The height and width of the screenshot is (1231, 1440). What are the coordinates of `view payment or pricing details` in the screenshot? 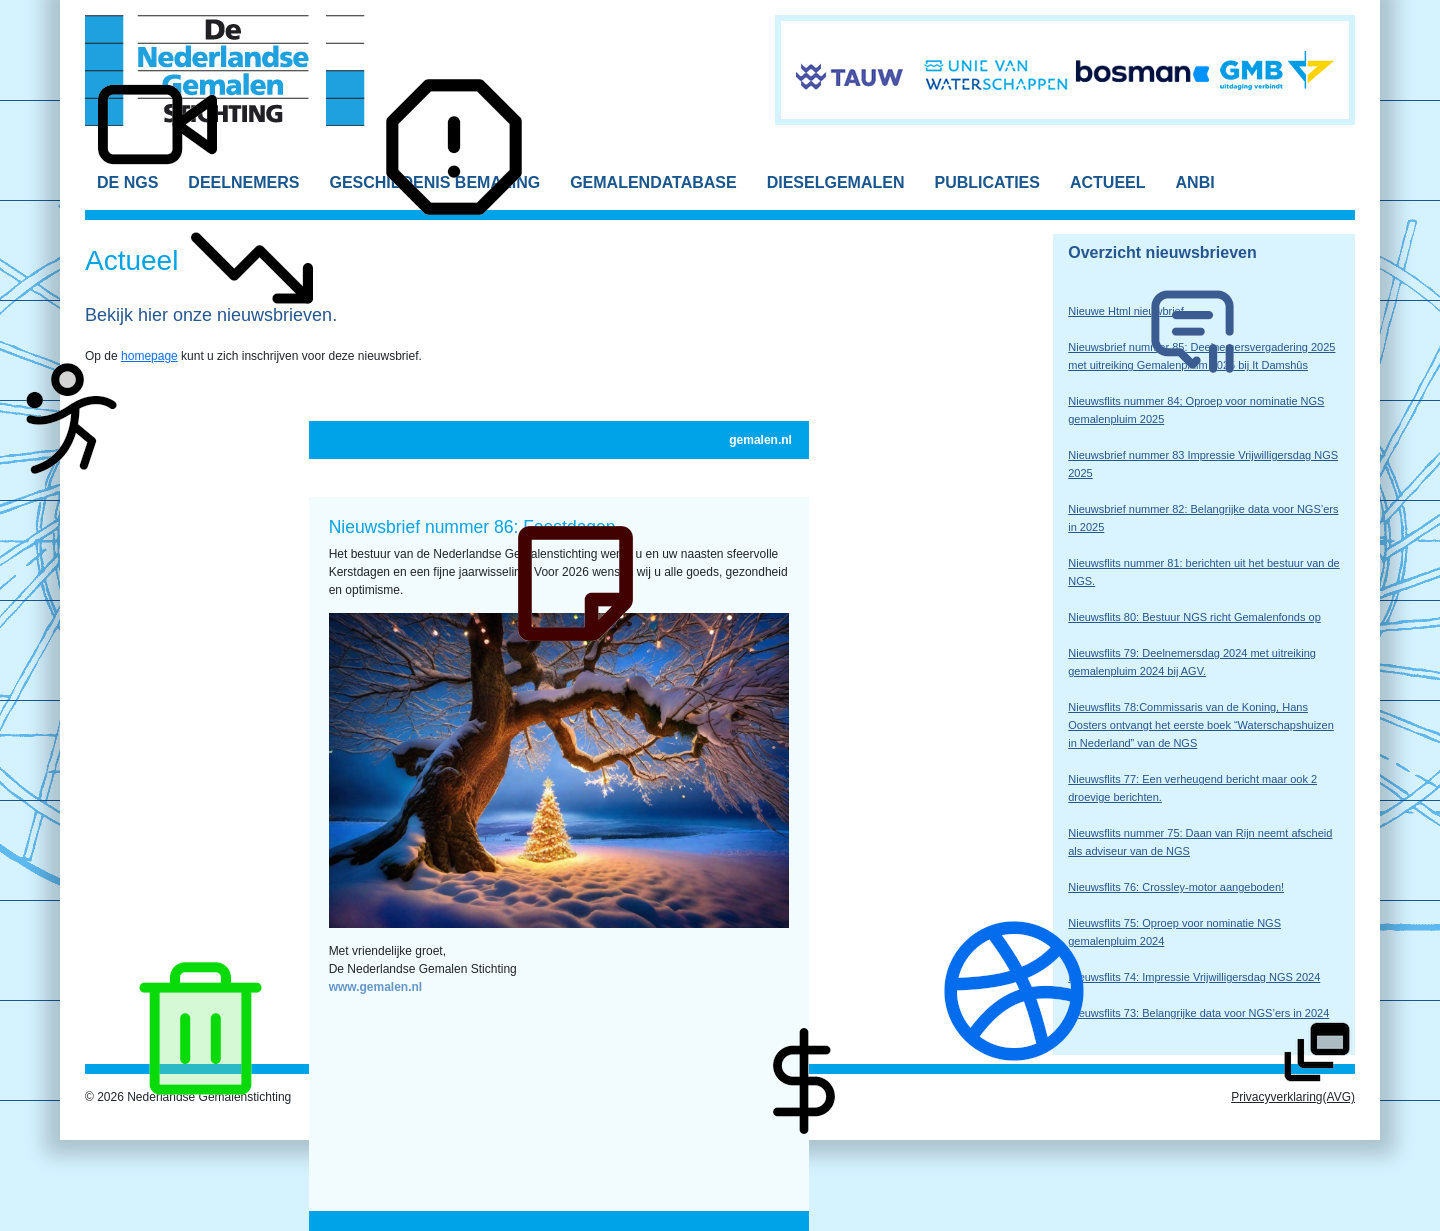 It's located at (804, 1081).